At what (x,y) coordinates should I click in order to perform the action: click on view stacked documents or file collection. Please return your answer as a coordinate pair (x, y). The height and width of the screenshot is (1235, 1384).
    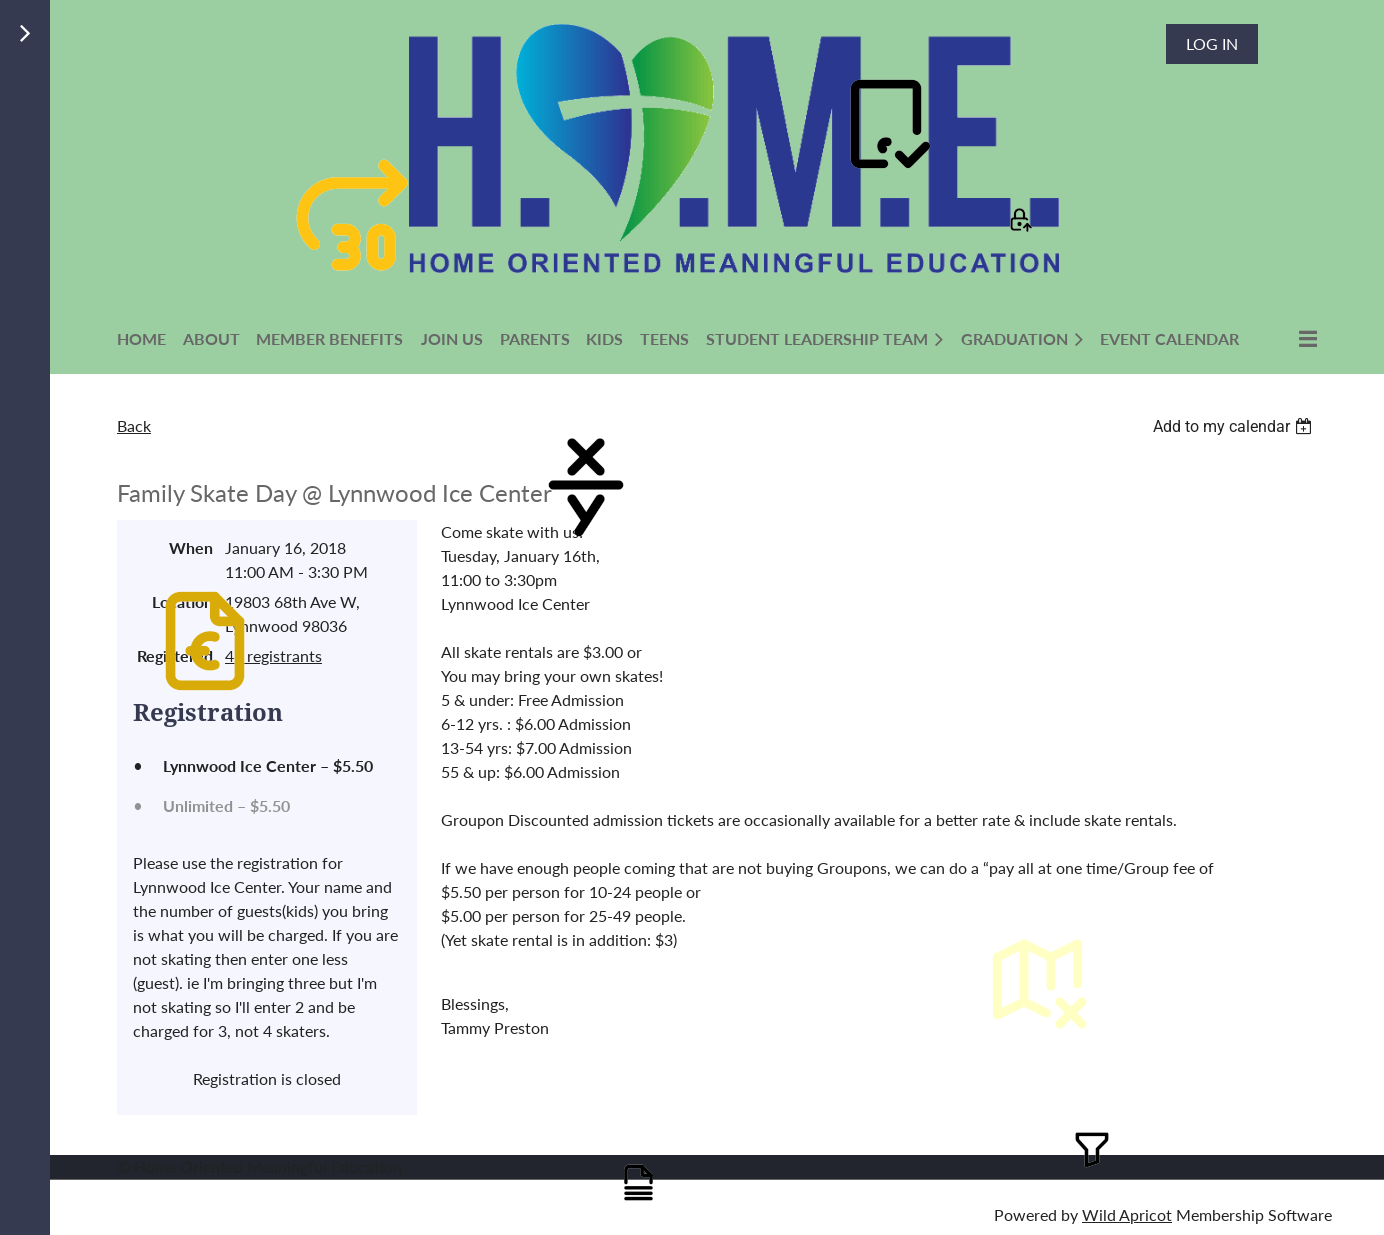
    Looking at the image, I should click on (638, 1182).